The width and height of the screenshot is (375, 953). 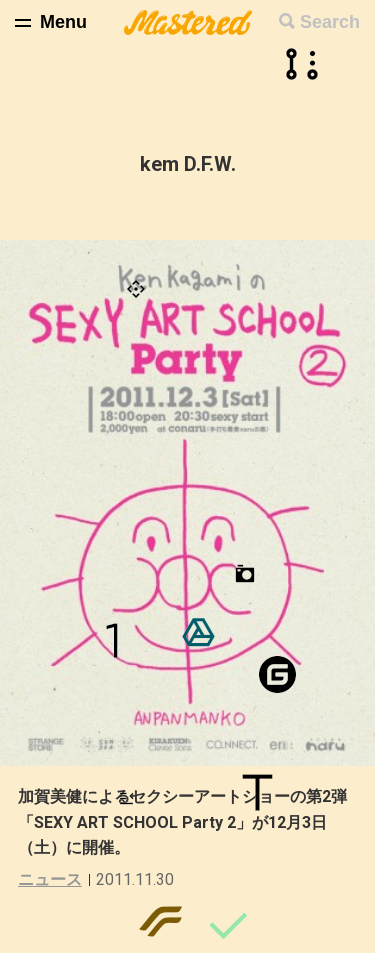 I want to click on open Google Drive, so click(x=198, y=632).